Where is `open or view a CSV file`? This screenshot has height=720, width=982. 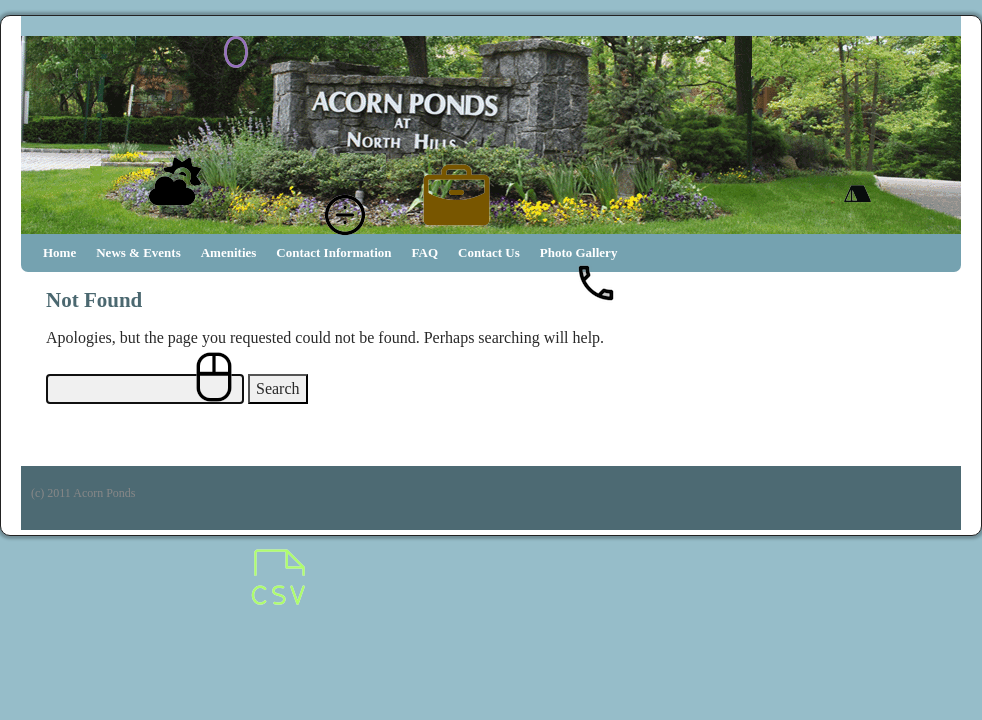 open or view a CSV file is located at coordinates (279, 579).